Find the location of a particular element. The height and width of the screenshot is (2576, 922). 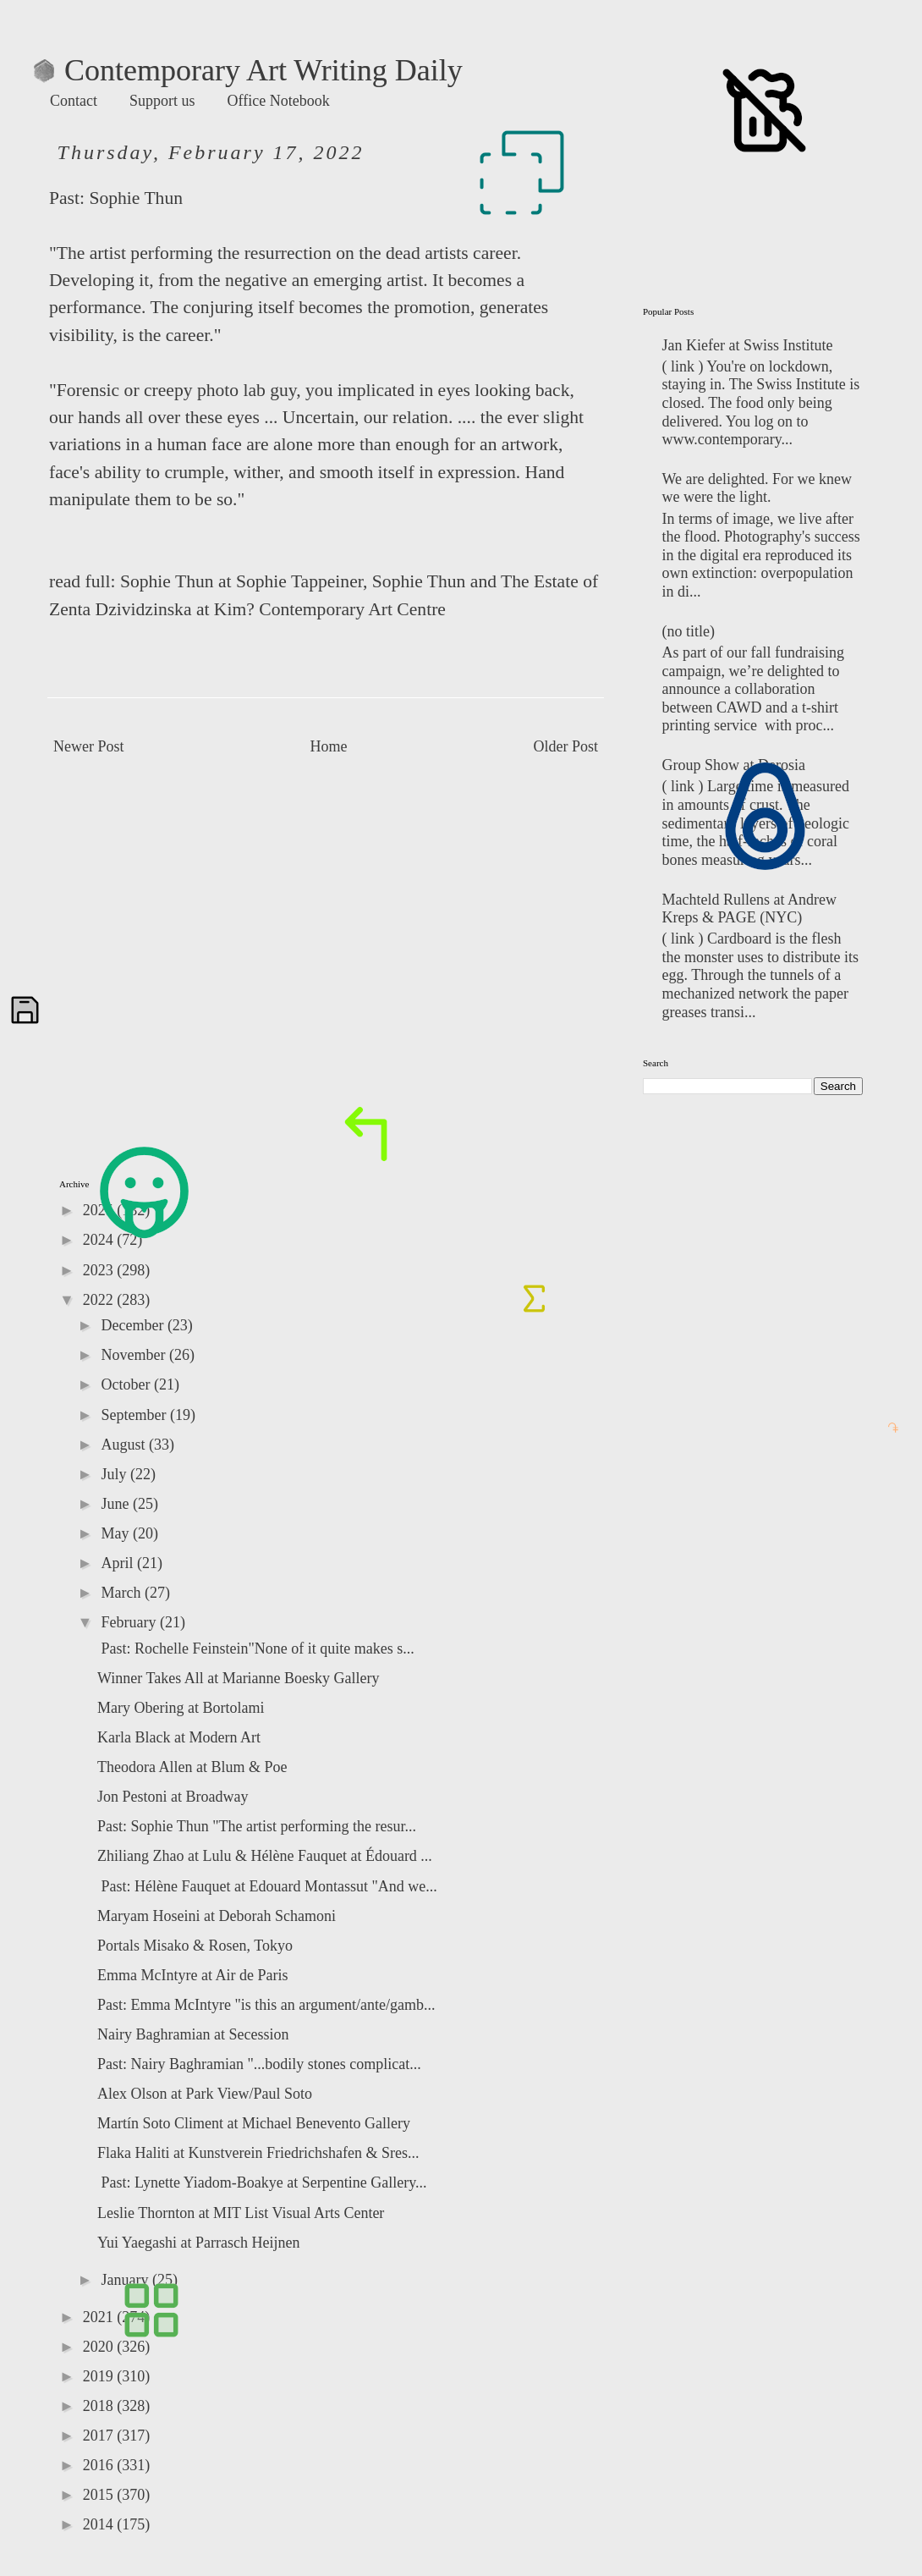

react with a playful or silly emoji is located at coordinates (144, 1191).